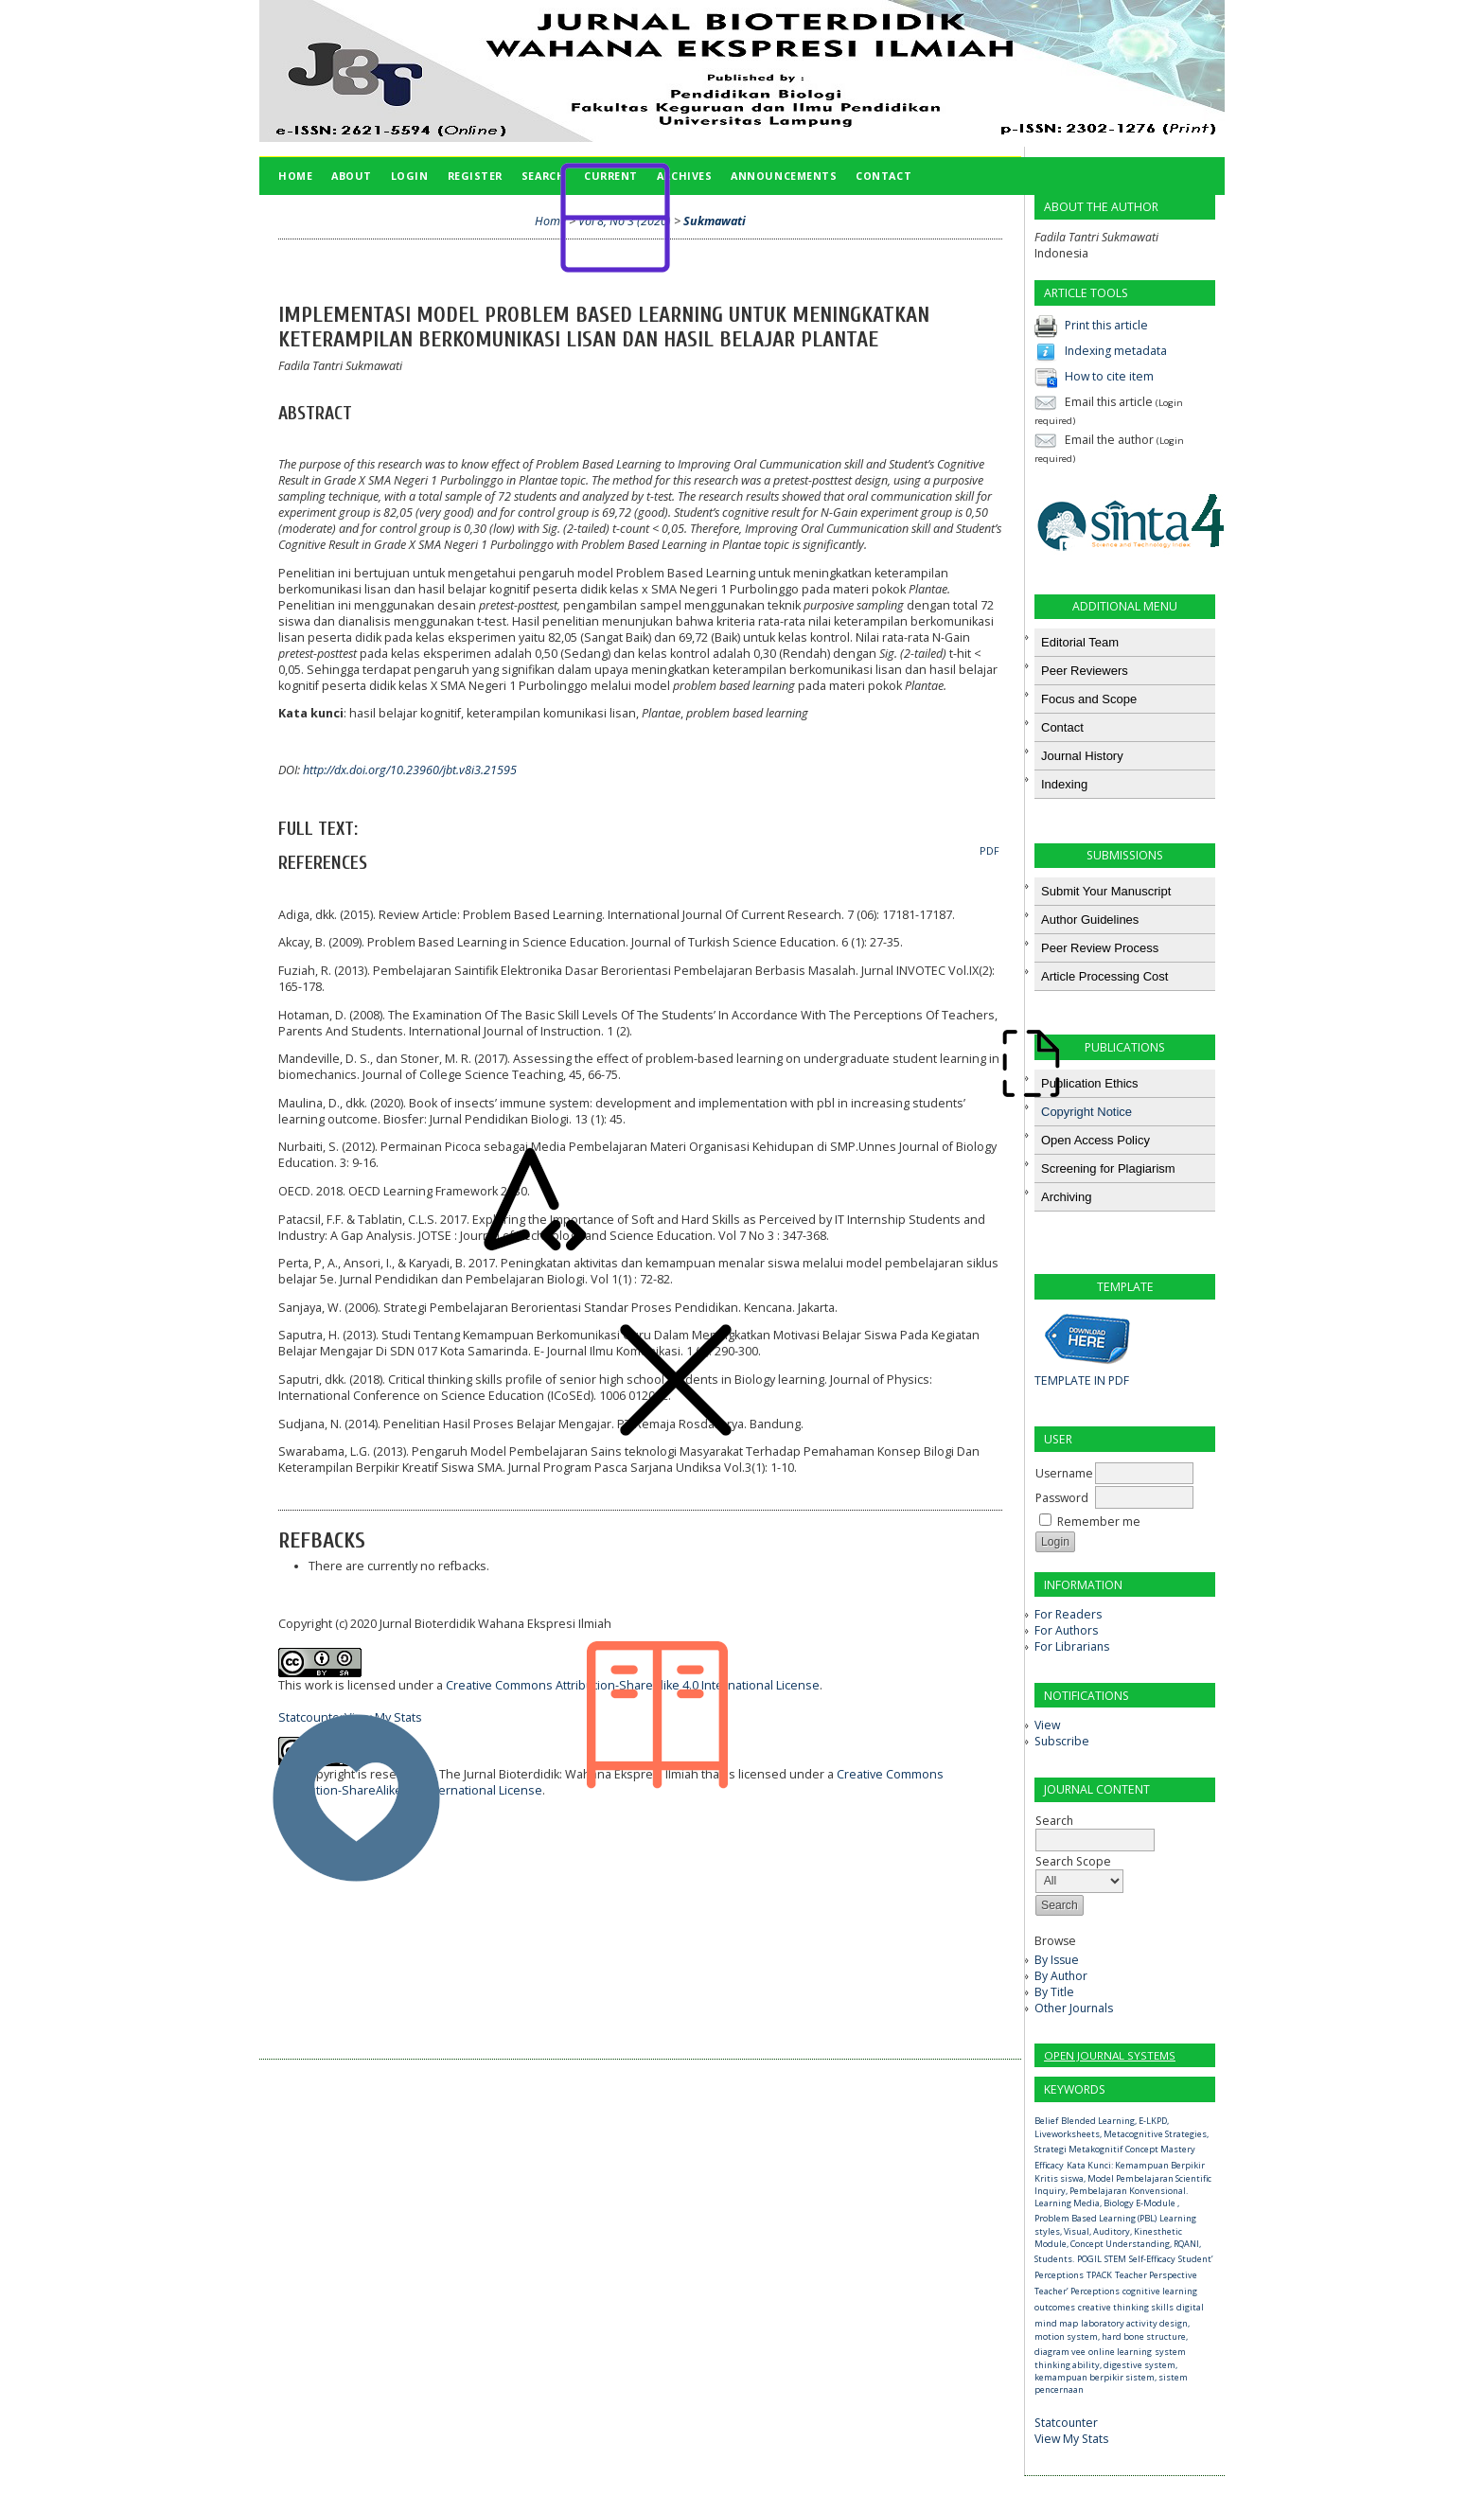 Image resolution: width=1484 pixels, height=2495 pixels. What do you see at coordinates (530, 1199) in the screenshot?
I see `access navigation code or routing scripts` at bounding box center [530, 1199].